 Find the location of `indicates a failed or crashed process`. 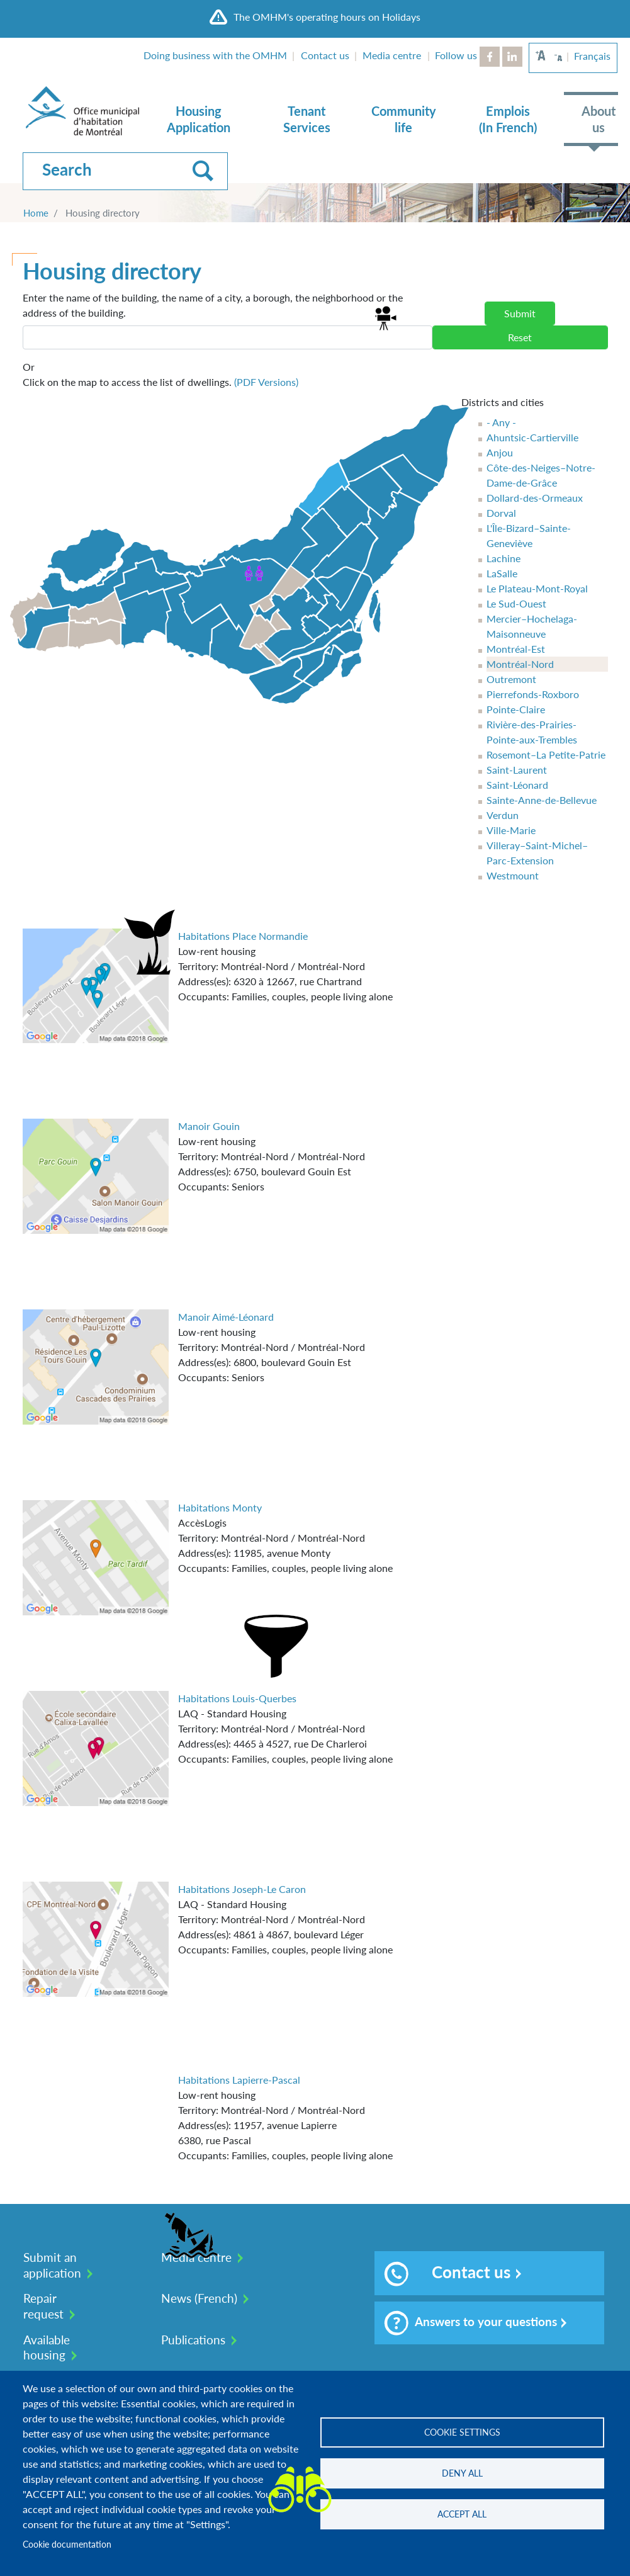

indicates a failed or crashed process is located at coordinates (191, 2232).